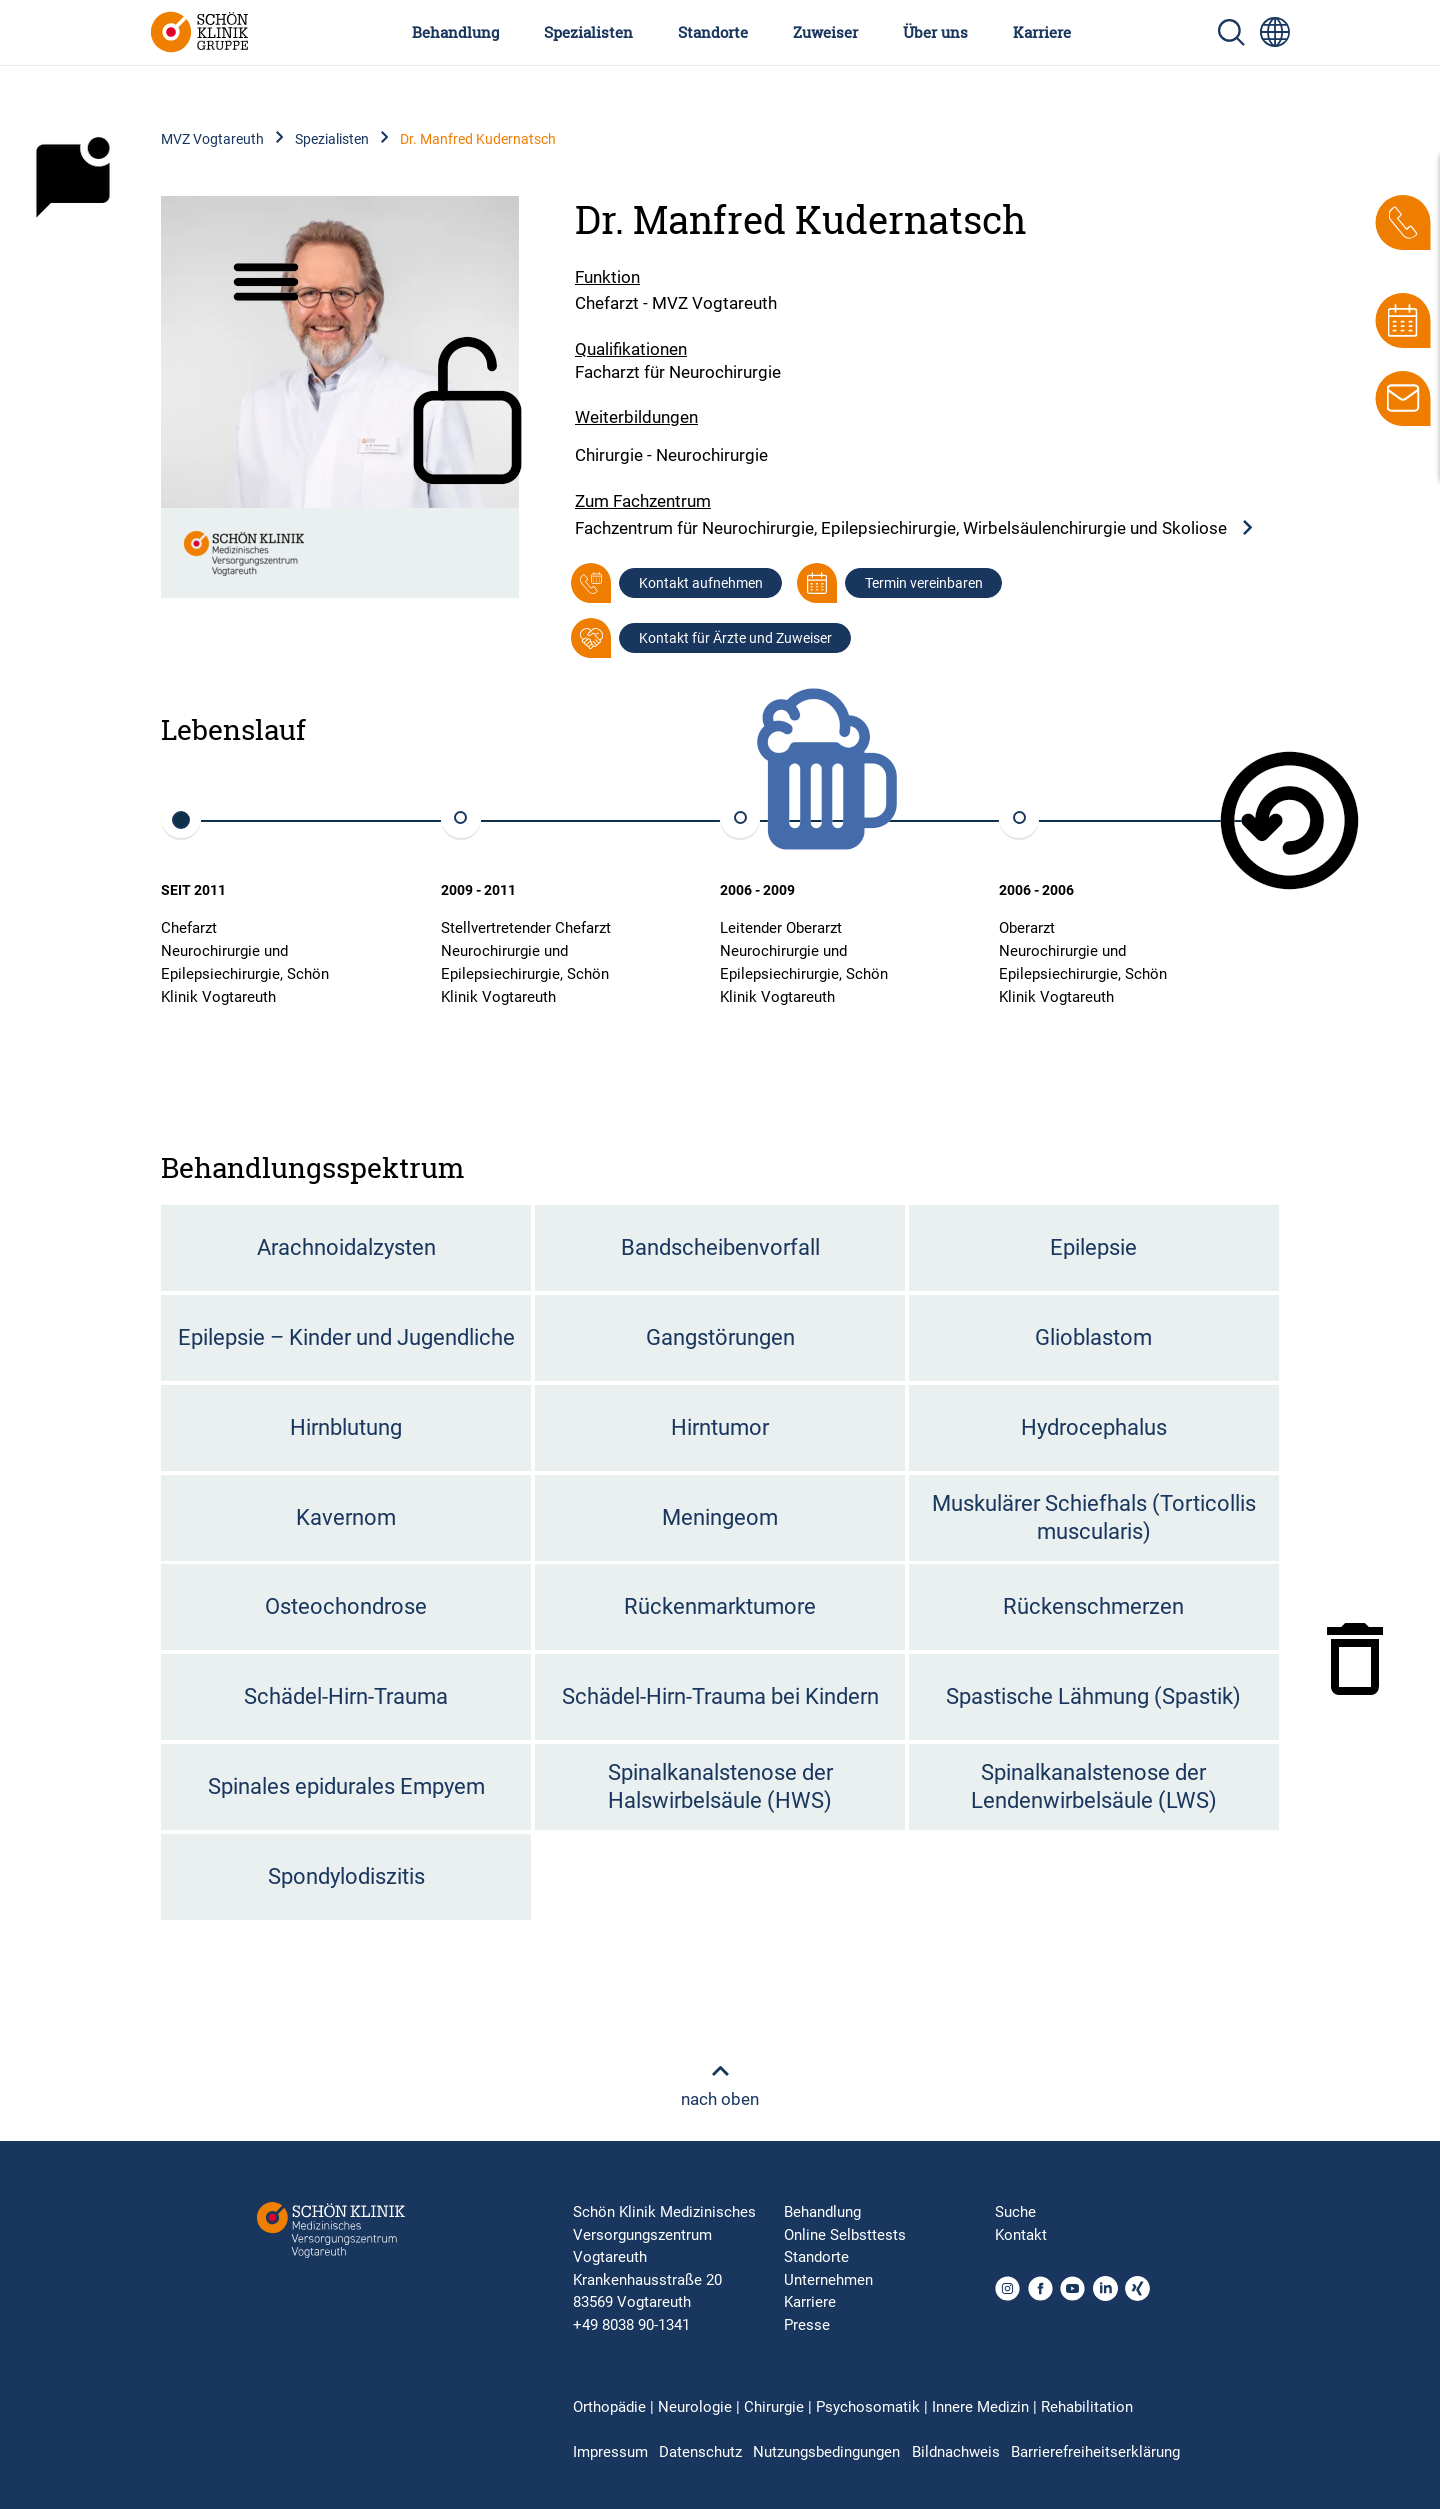 The width and height of the screenshot is (1440, 2509). I want to click on open navigation menu, so click(266, 282).